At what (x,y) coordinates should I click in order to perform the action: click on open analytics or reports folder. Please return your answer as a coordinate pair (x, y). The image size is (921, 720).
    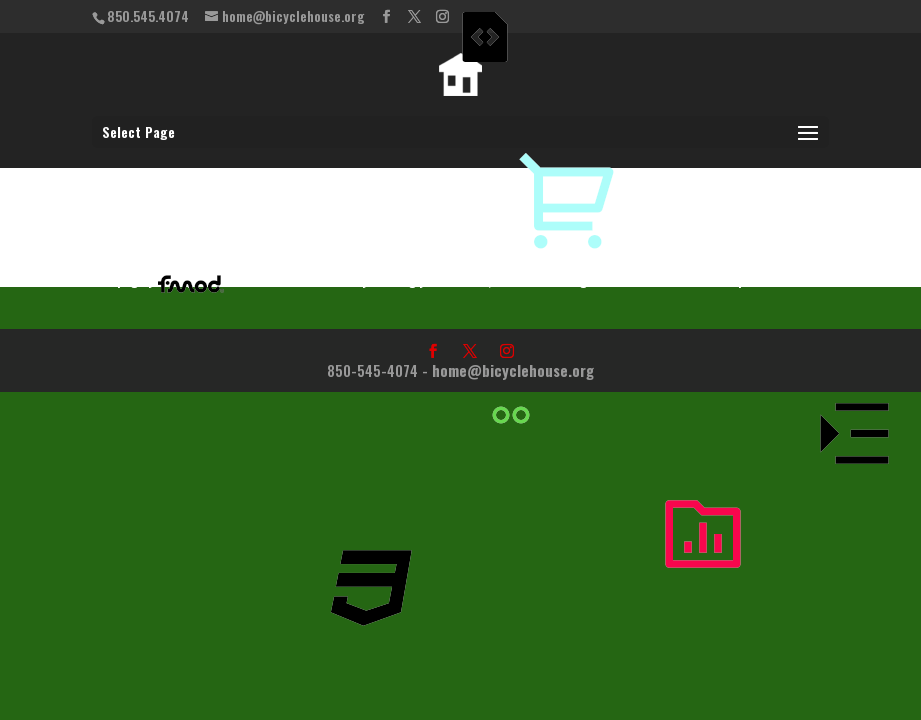
    Looking at the image, I should click on (703, 534).